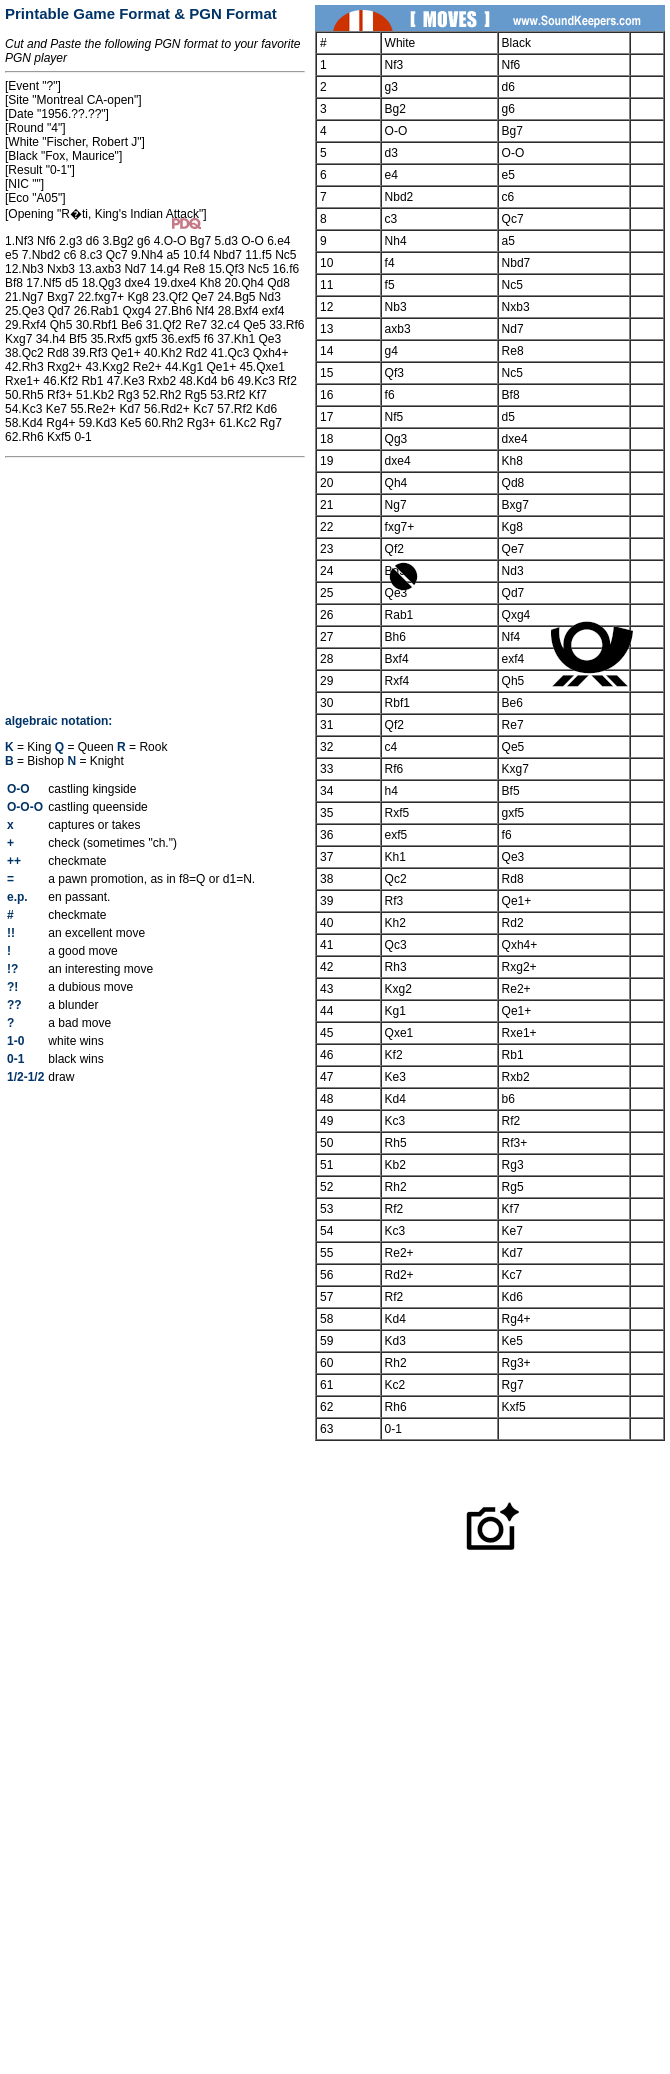 This screenshot has height=2074, width=670. I want to click on Deutsche Post company logo, so click(592, 654).